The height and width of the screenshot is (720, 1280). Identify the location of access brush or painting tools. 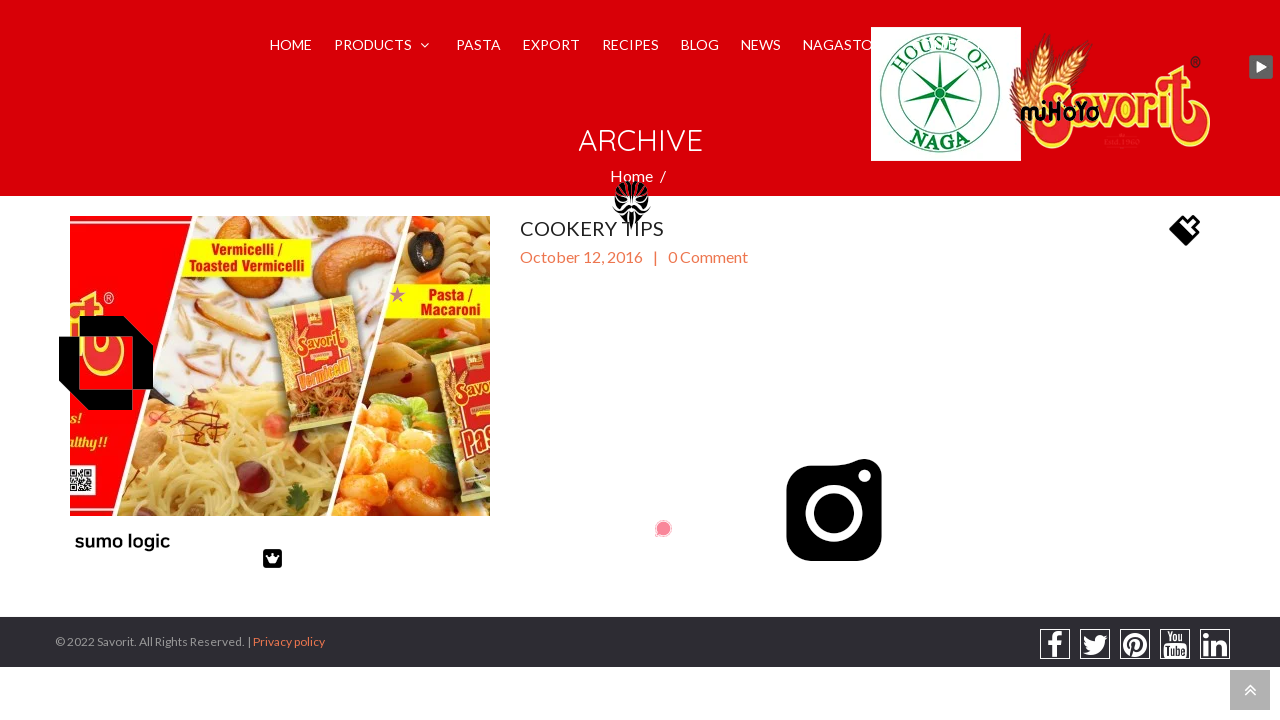
(1185, 229).